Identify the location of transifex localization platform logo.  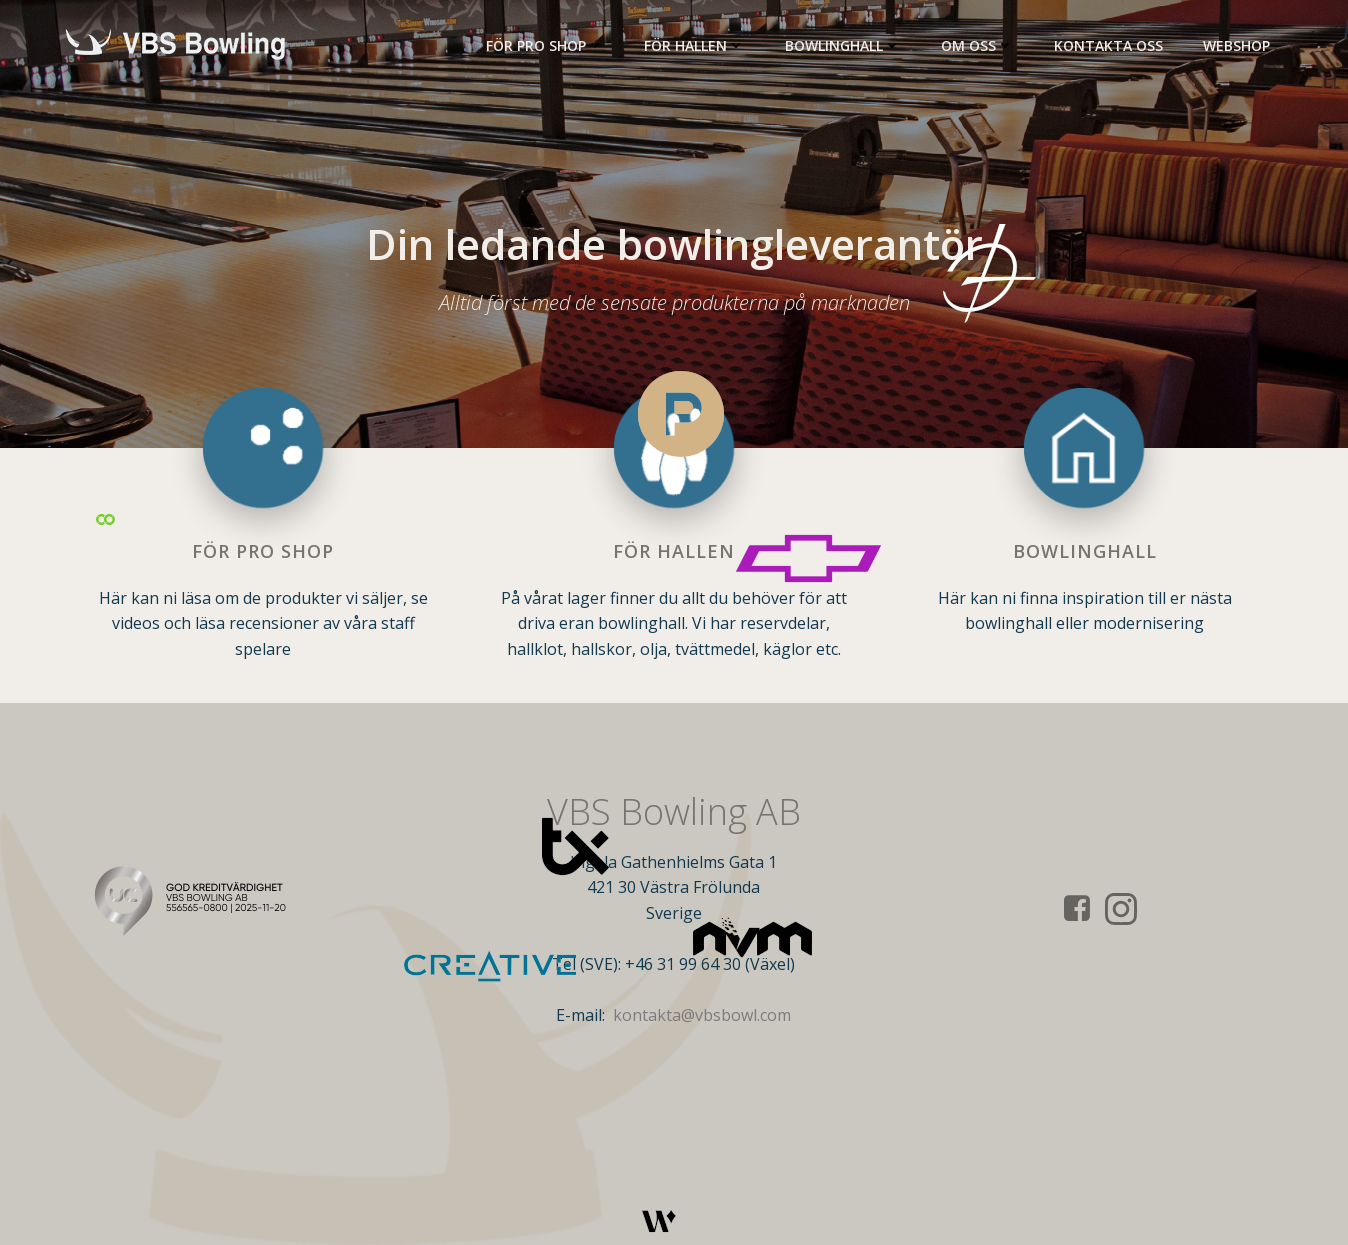
(575, 846).